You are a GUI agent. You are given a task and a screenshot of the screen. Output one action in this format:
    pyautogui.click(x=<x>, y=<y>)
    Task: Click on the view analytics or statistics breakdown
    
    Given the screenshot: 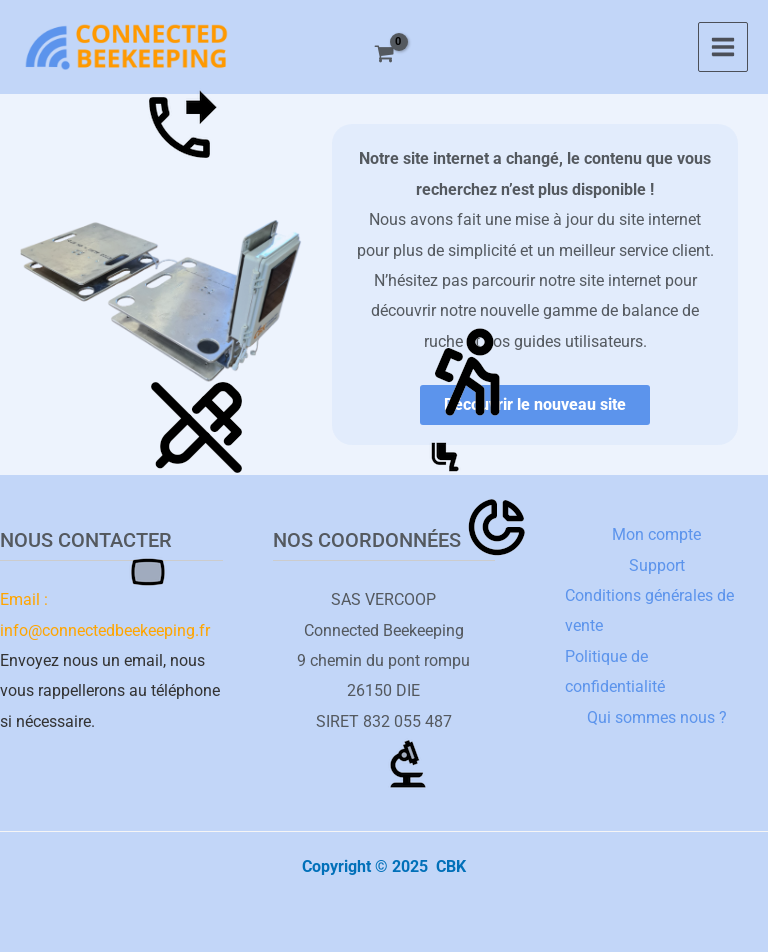 What is the action you would take?
    pyautogui.click(x=497, y=527)
    